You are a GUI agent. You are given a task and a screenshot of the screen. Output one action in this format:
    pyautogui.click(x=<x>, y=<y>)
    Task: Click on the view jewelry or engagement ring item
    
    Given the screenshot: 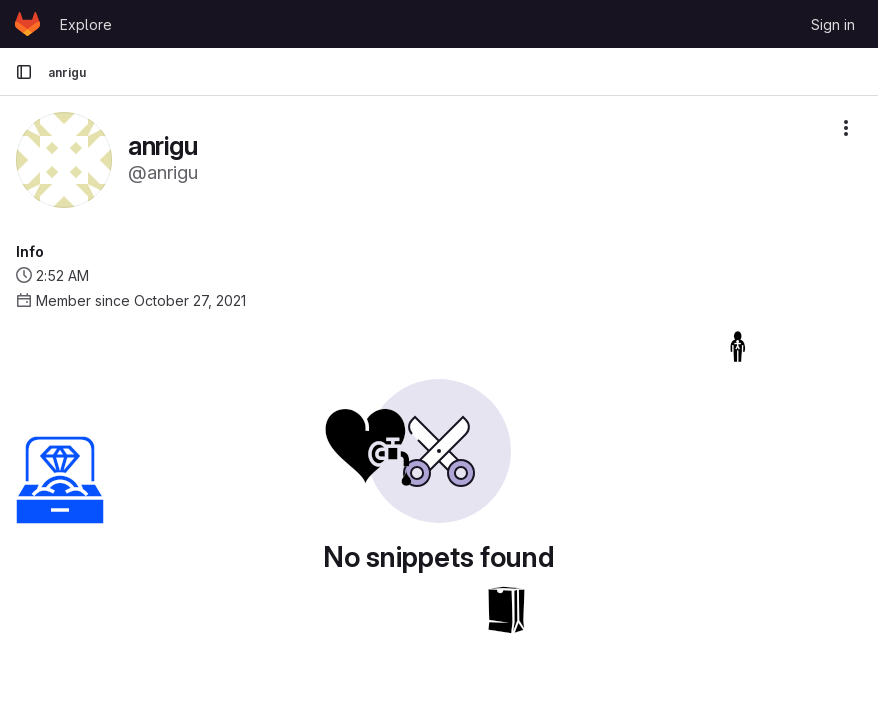 What is the action you would take?
    pyautogui.click(x=60, y=480)
    